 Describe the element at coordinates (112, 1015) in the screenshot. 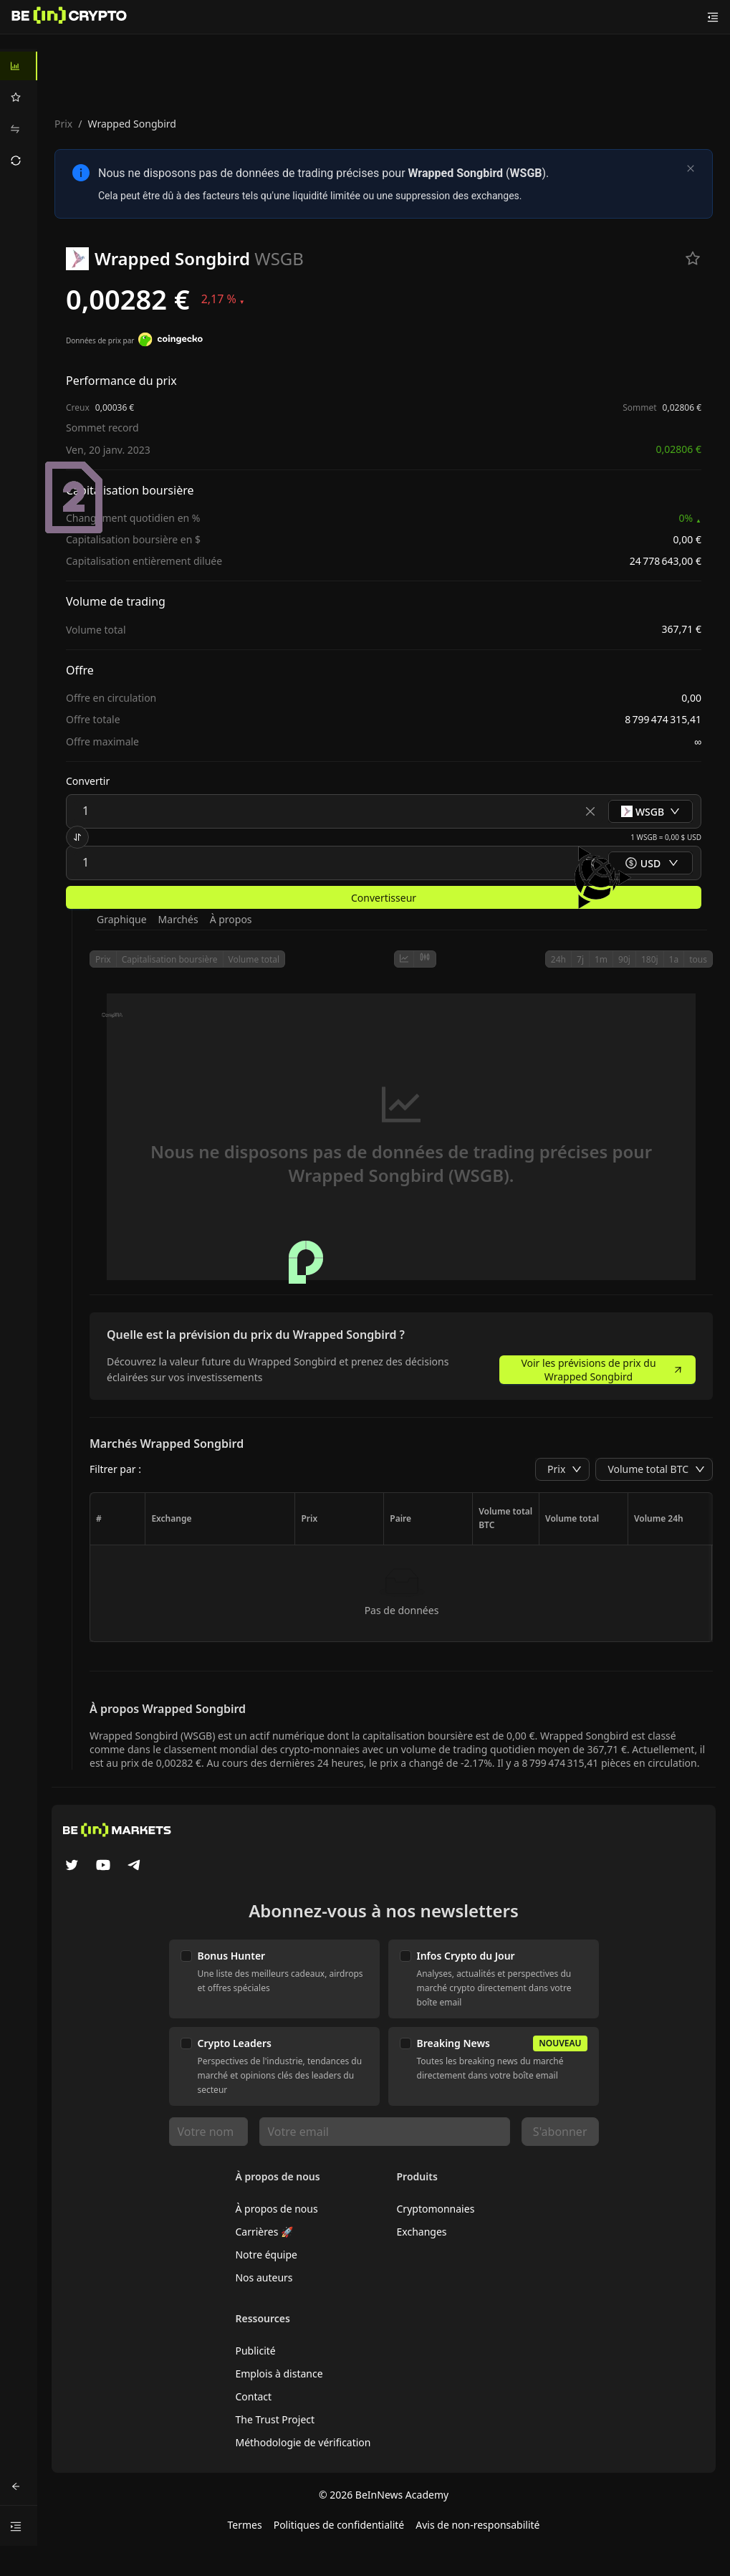

I see `CompTIA official logo` at that location.